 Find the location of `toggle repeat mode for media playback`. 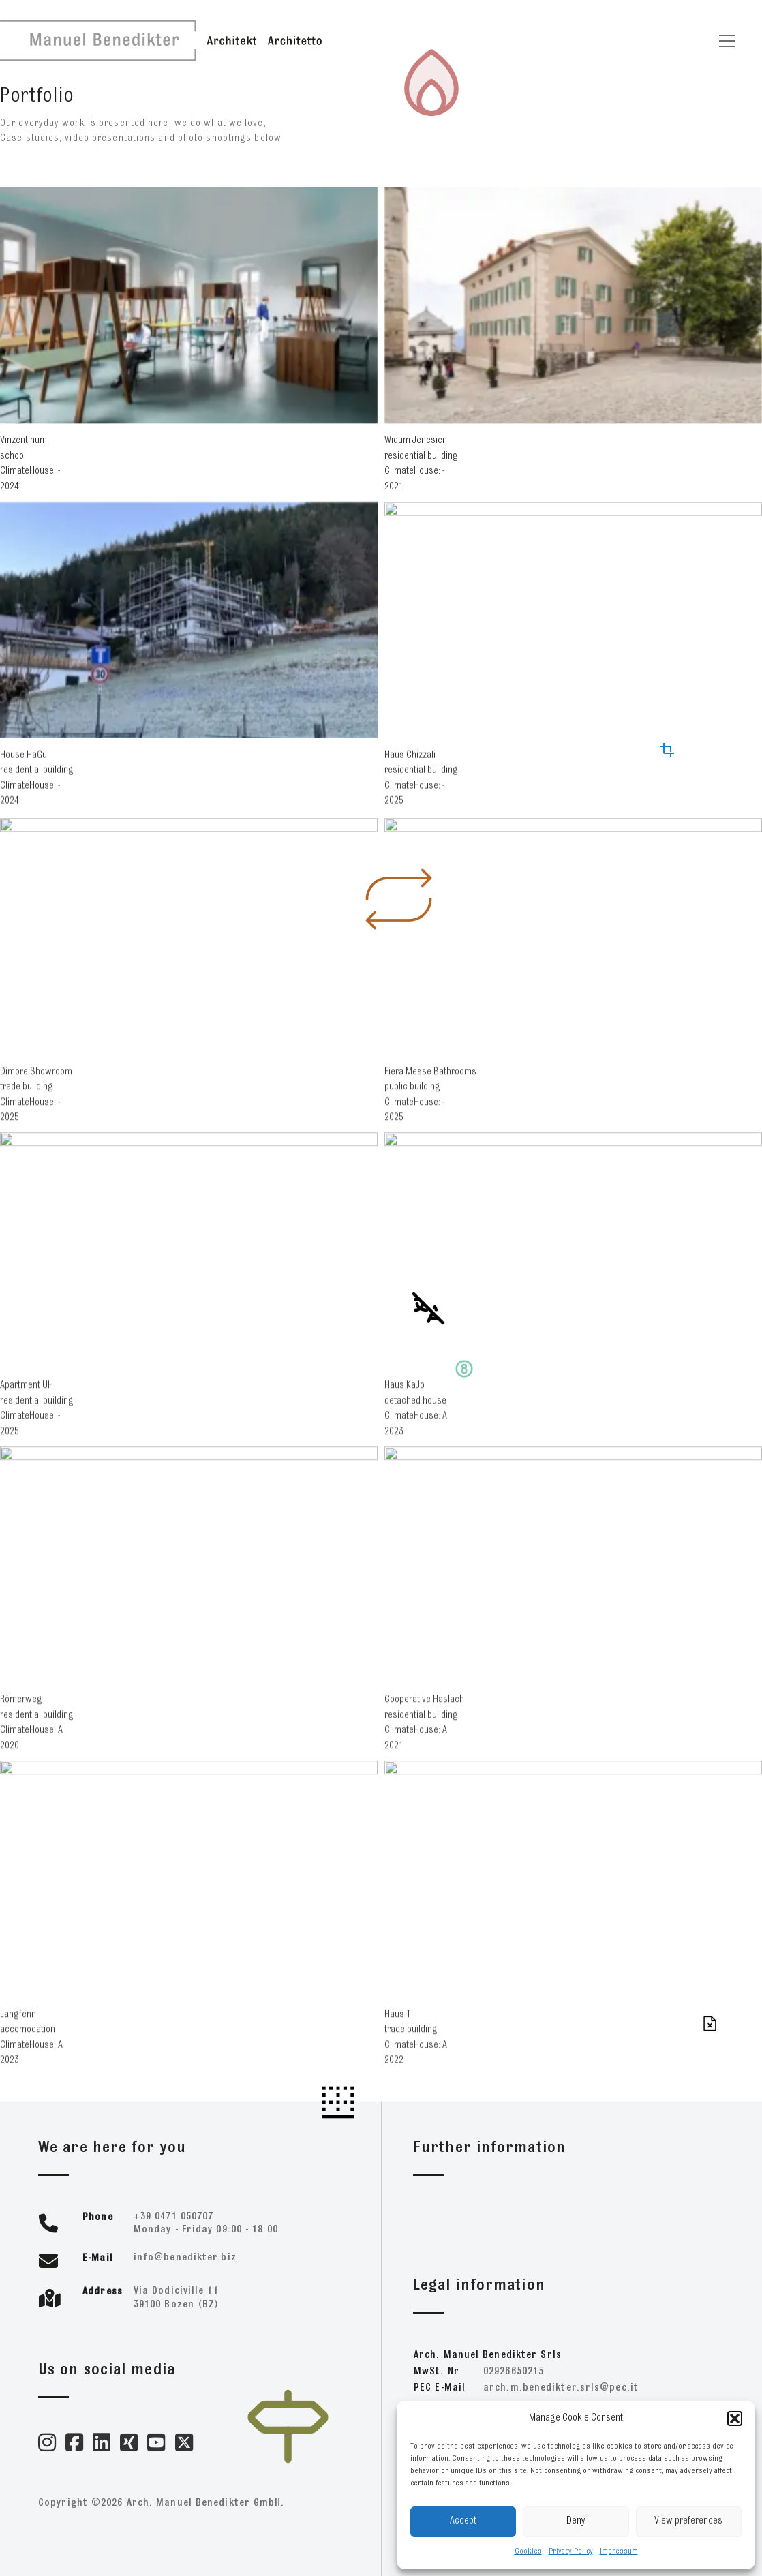

toggle repeat mode for media playback is located at coordinates (399, 899).